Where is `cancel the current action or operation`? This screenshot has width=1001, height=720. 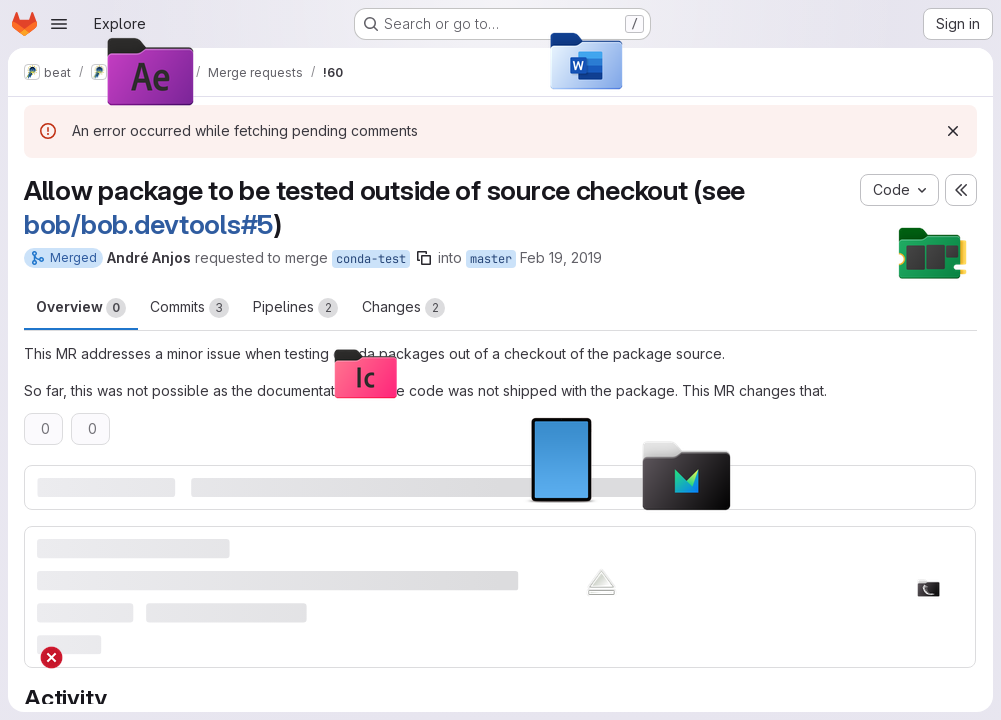 cancel the current action or operation is located at coordinates (51, 657).